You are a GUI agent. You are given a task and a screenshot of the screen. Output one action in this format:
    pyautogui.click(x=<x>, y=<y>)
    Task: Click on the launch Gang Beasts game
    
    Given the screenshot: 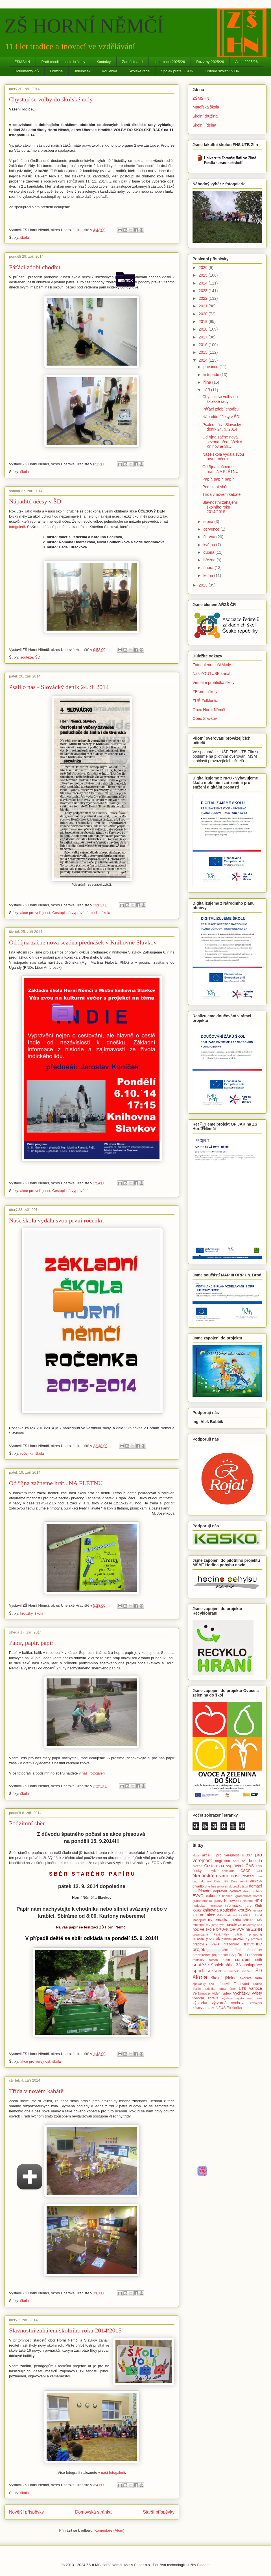 What is the action you would take?
    pyautogui.click(x=202, y=2171)
    